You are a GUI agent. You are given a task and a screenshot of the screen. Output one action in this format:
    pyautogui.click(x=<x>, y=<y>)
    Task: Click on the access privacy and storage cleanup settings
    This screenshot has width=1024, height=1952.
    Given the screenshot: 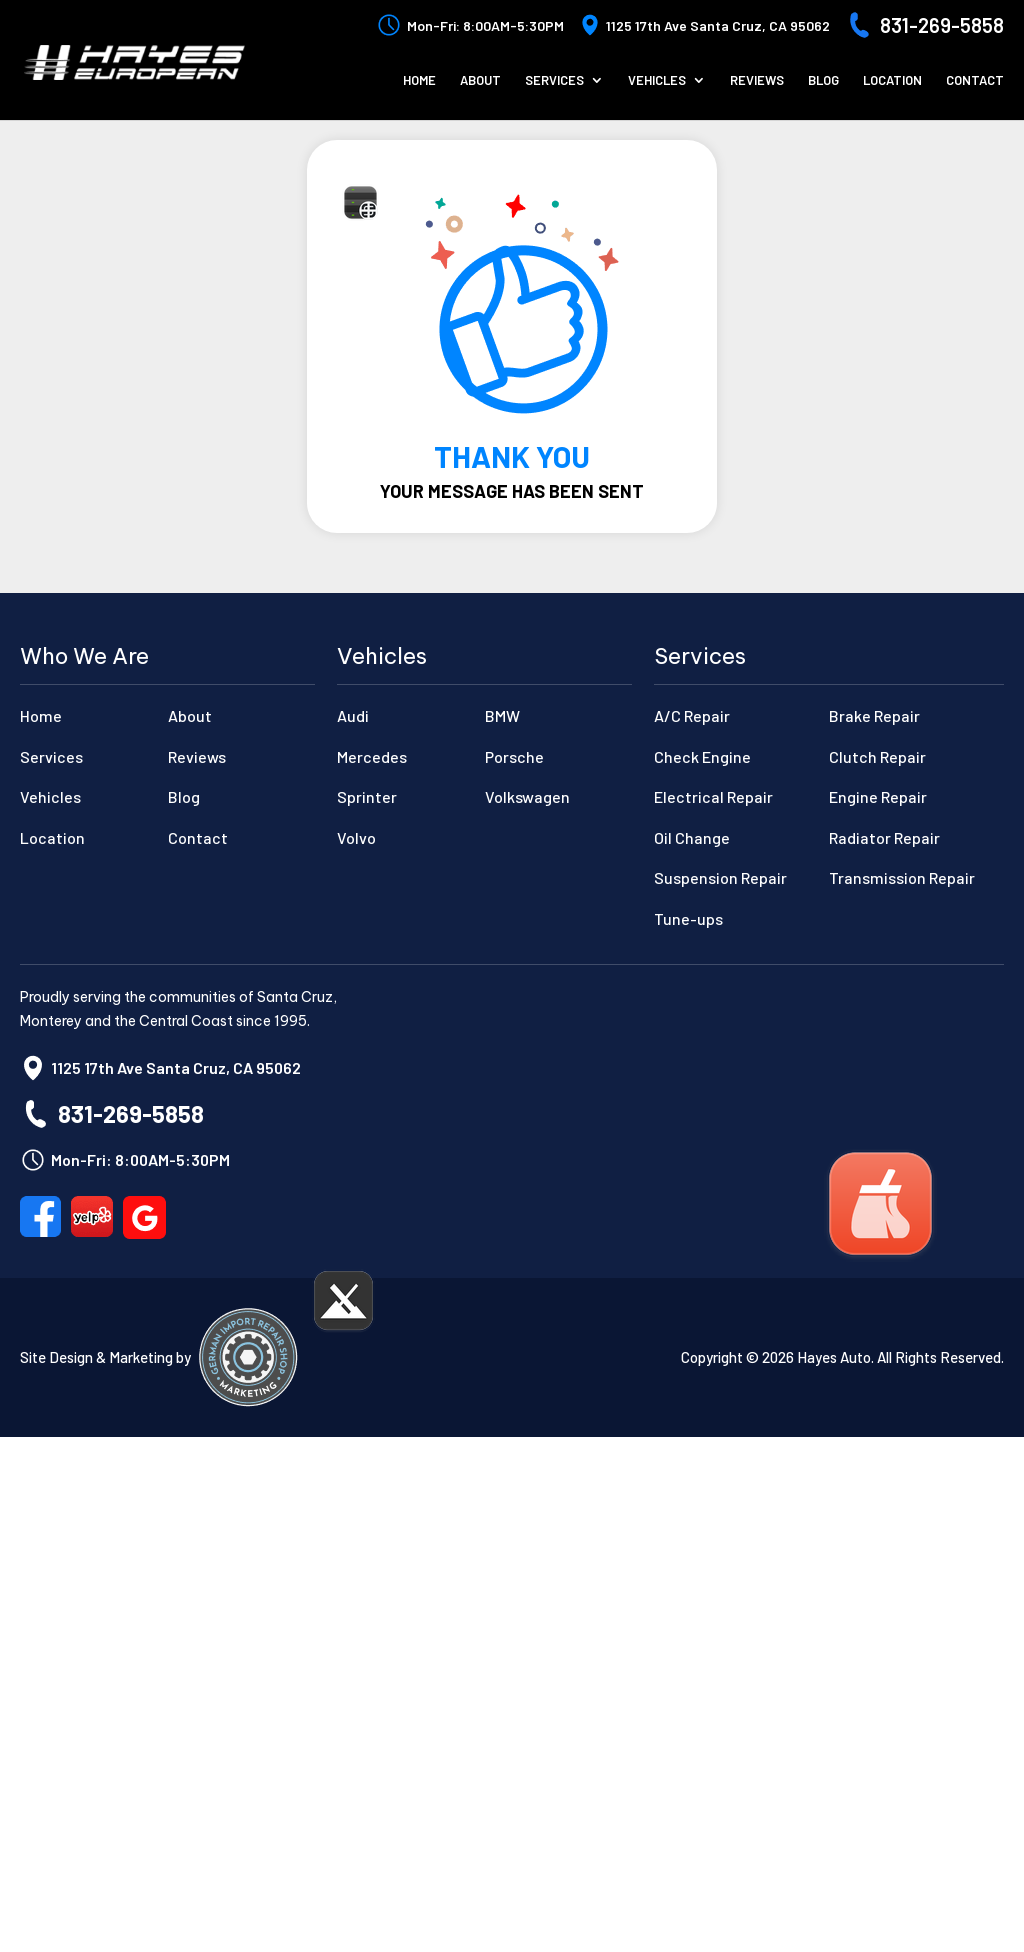 What is the action you would take?
    pyautogui.click(x=880, y=1205)
    